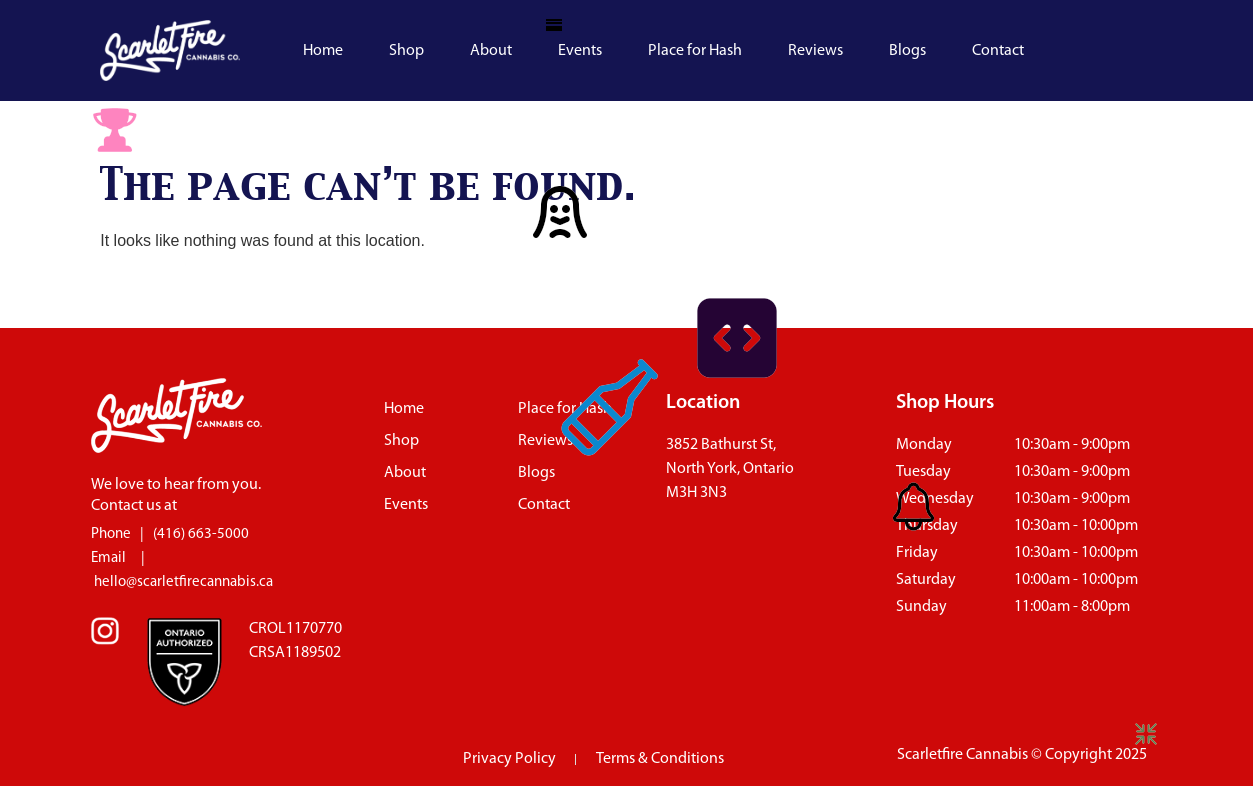  What do you see at coordinates (560, 215) in the screenshot?
I see `indicates linux operating system compatibility` at bounding box center [560, 215].